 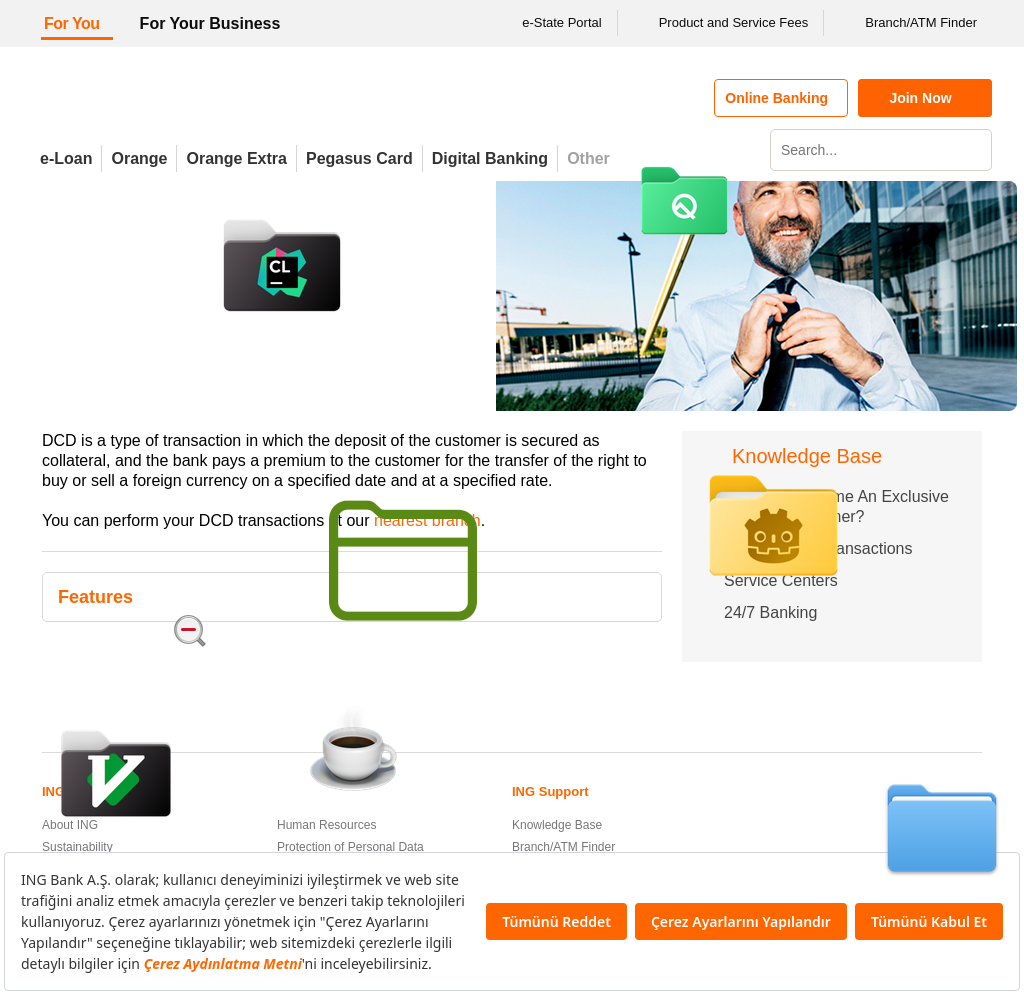 I want to click on open folder to view files, so click(x=942, y=828).